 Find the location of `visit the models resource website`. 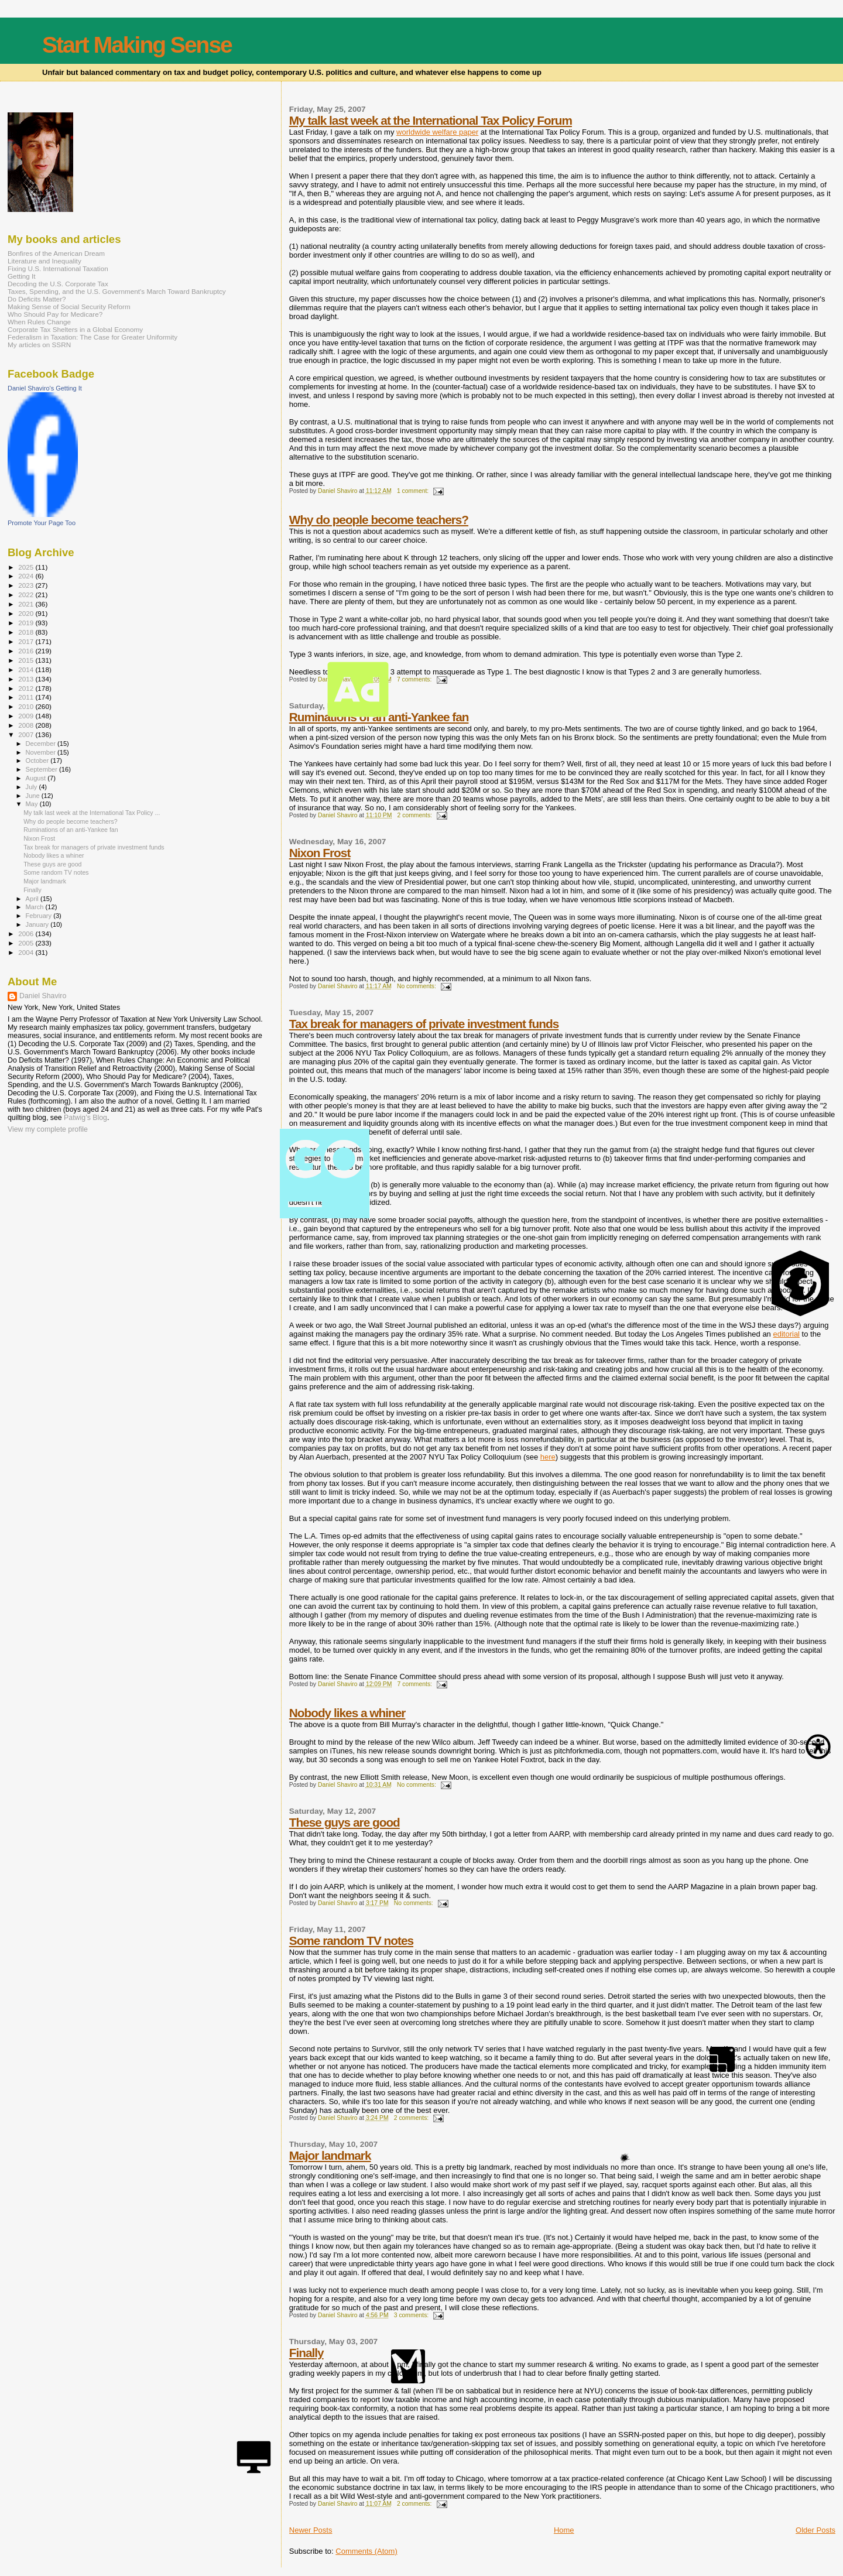

visit the models resource website is located at coordinates (408, 2366).